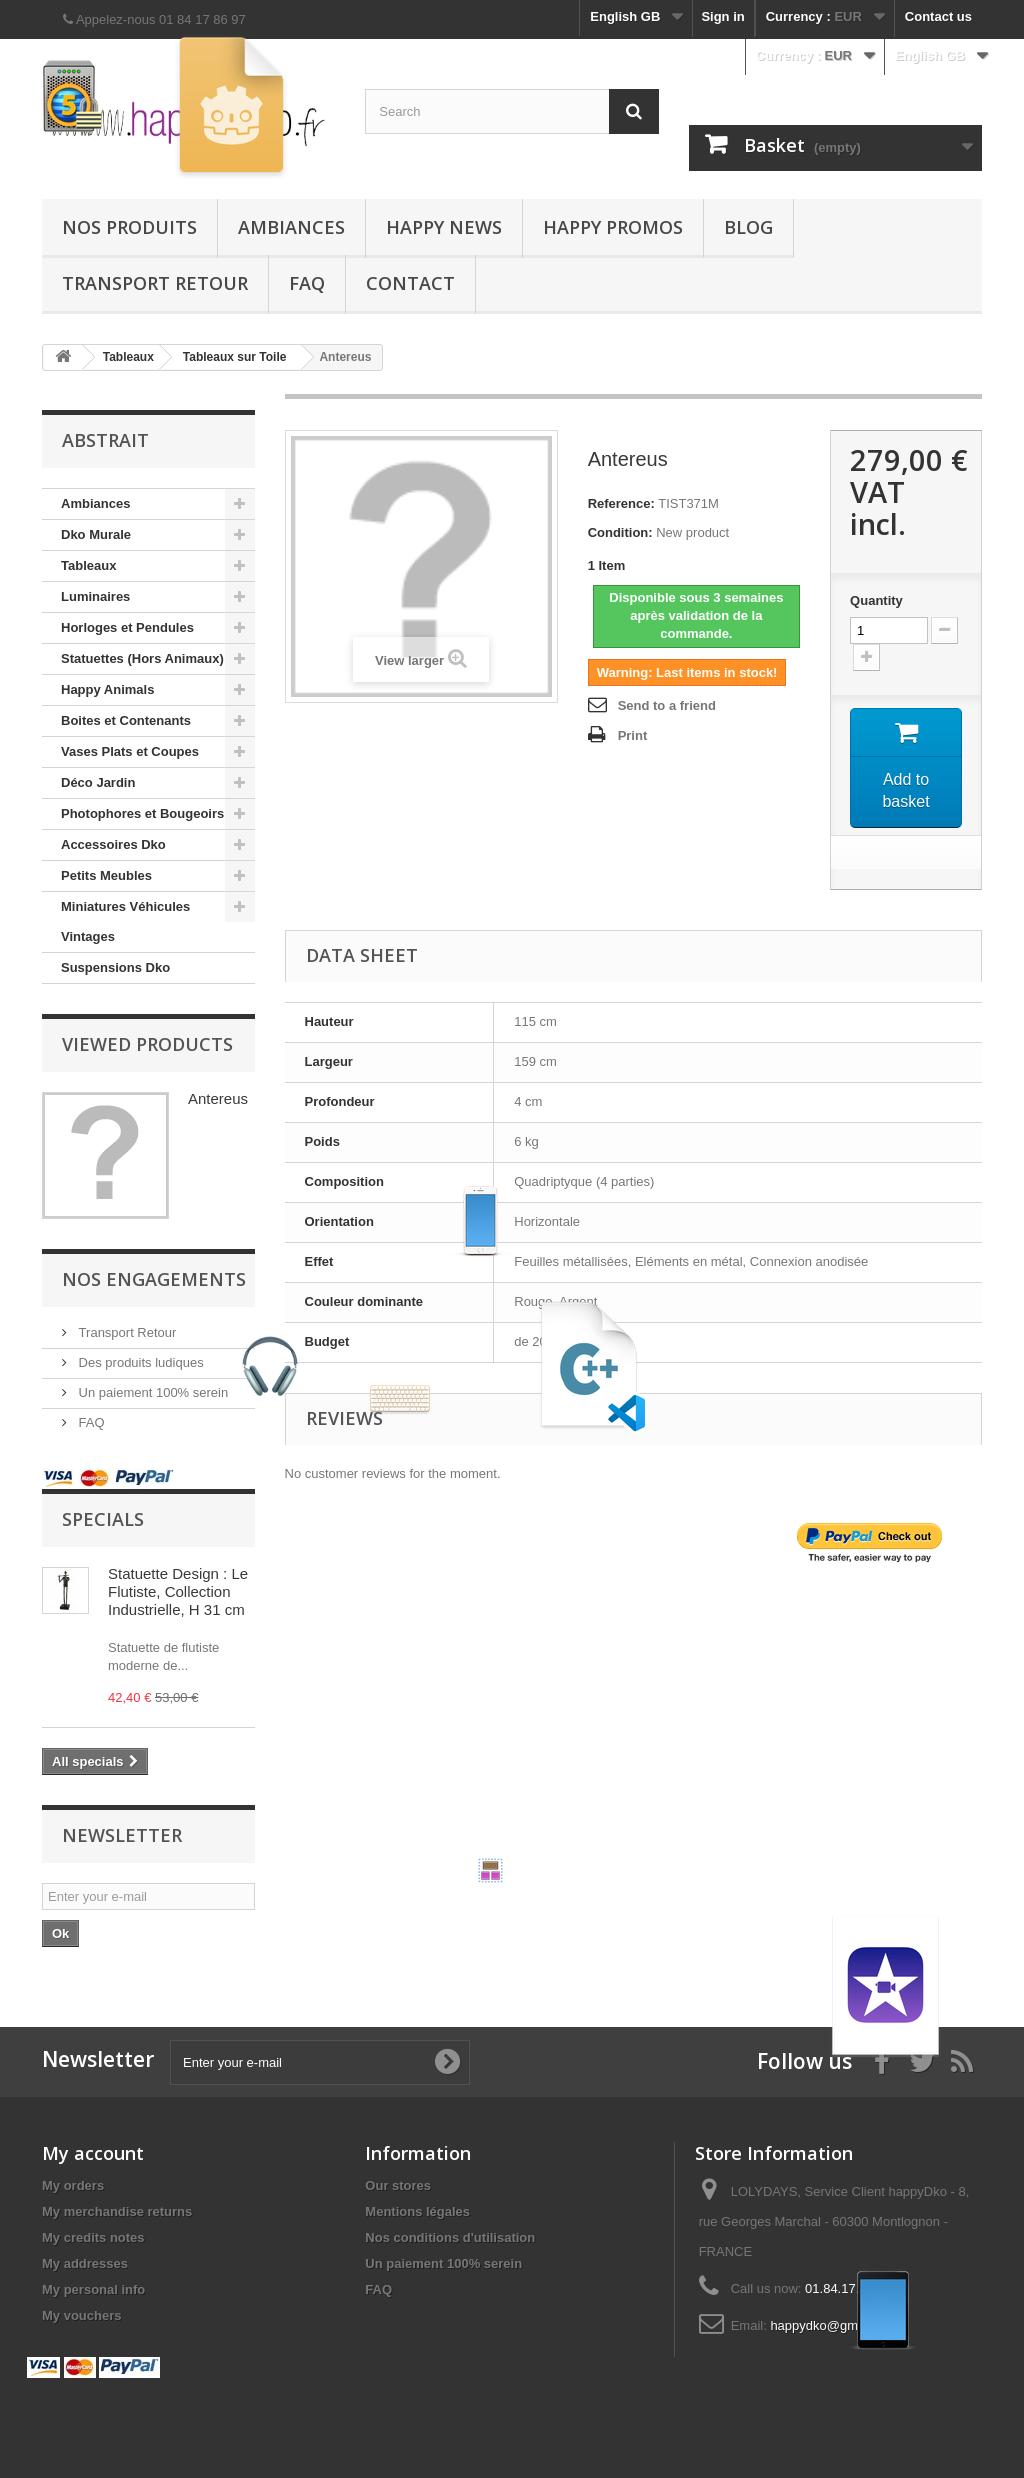  I want to click on select all items in the current view, so click(490, 1870).